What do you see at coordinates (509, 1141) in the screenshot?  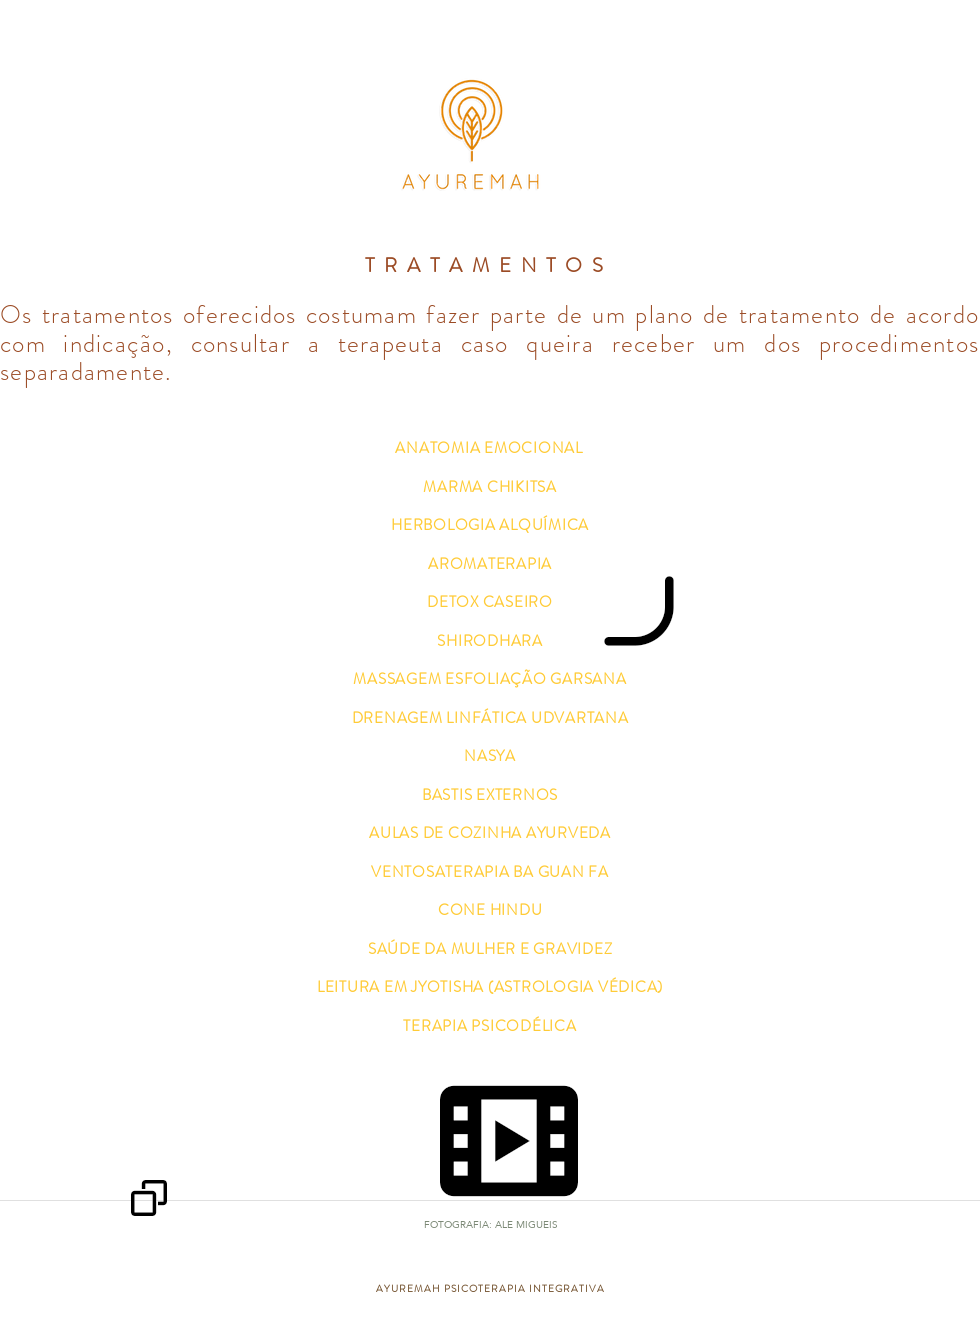 I see `play video or movie content` at bounding box center [509, 1141].